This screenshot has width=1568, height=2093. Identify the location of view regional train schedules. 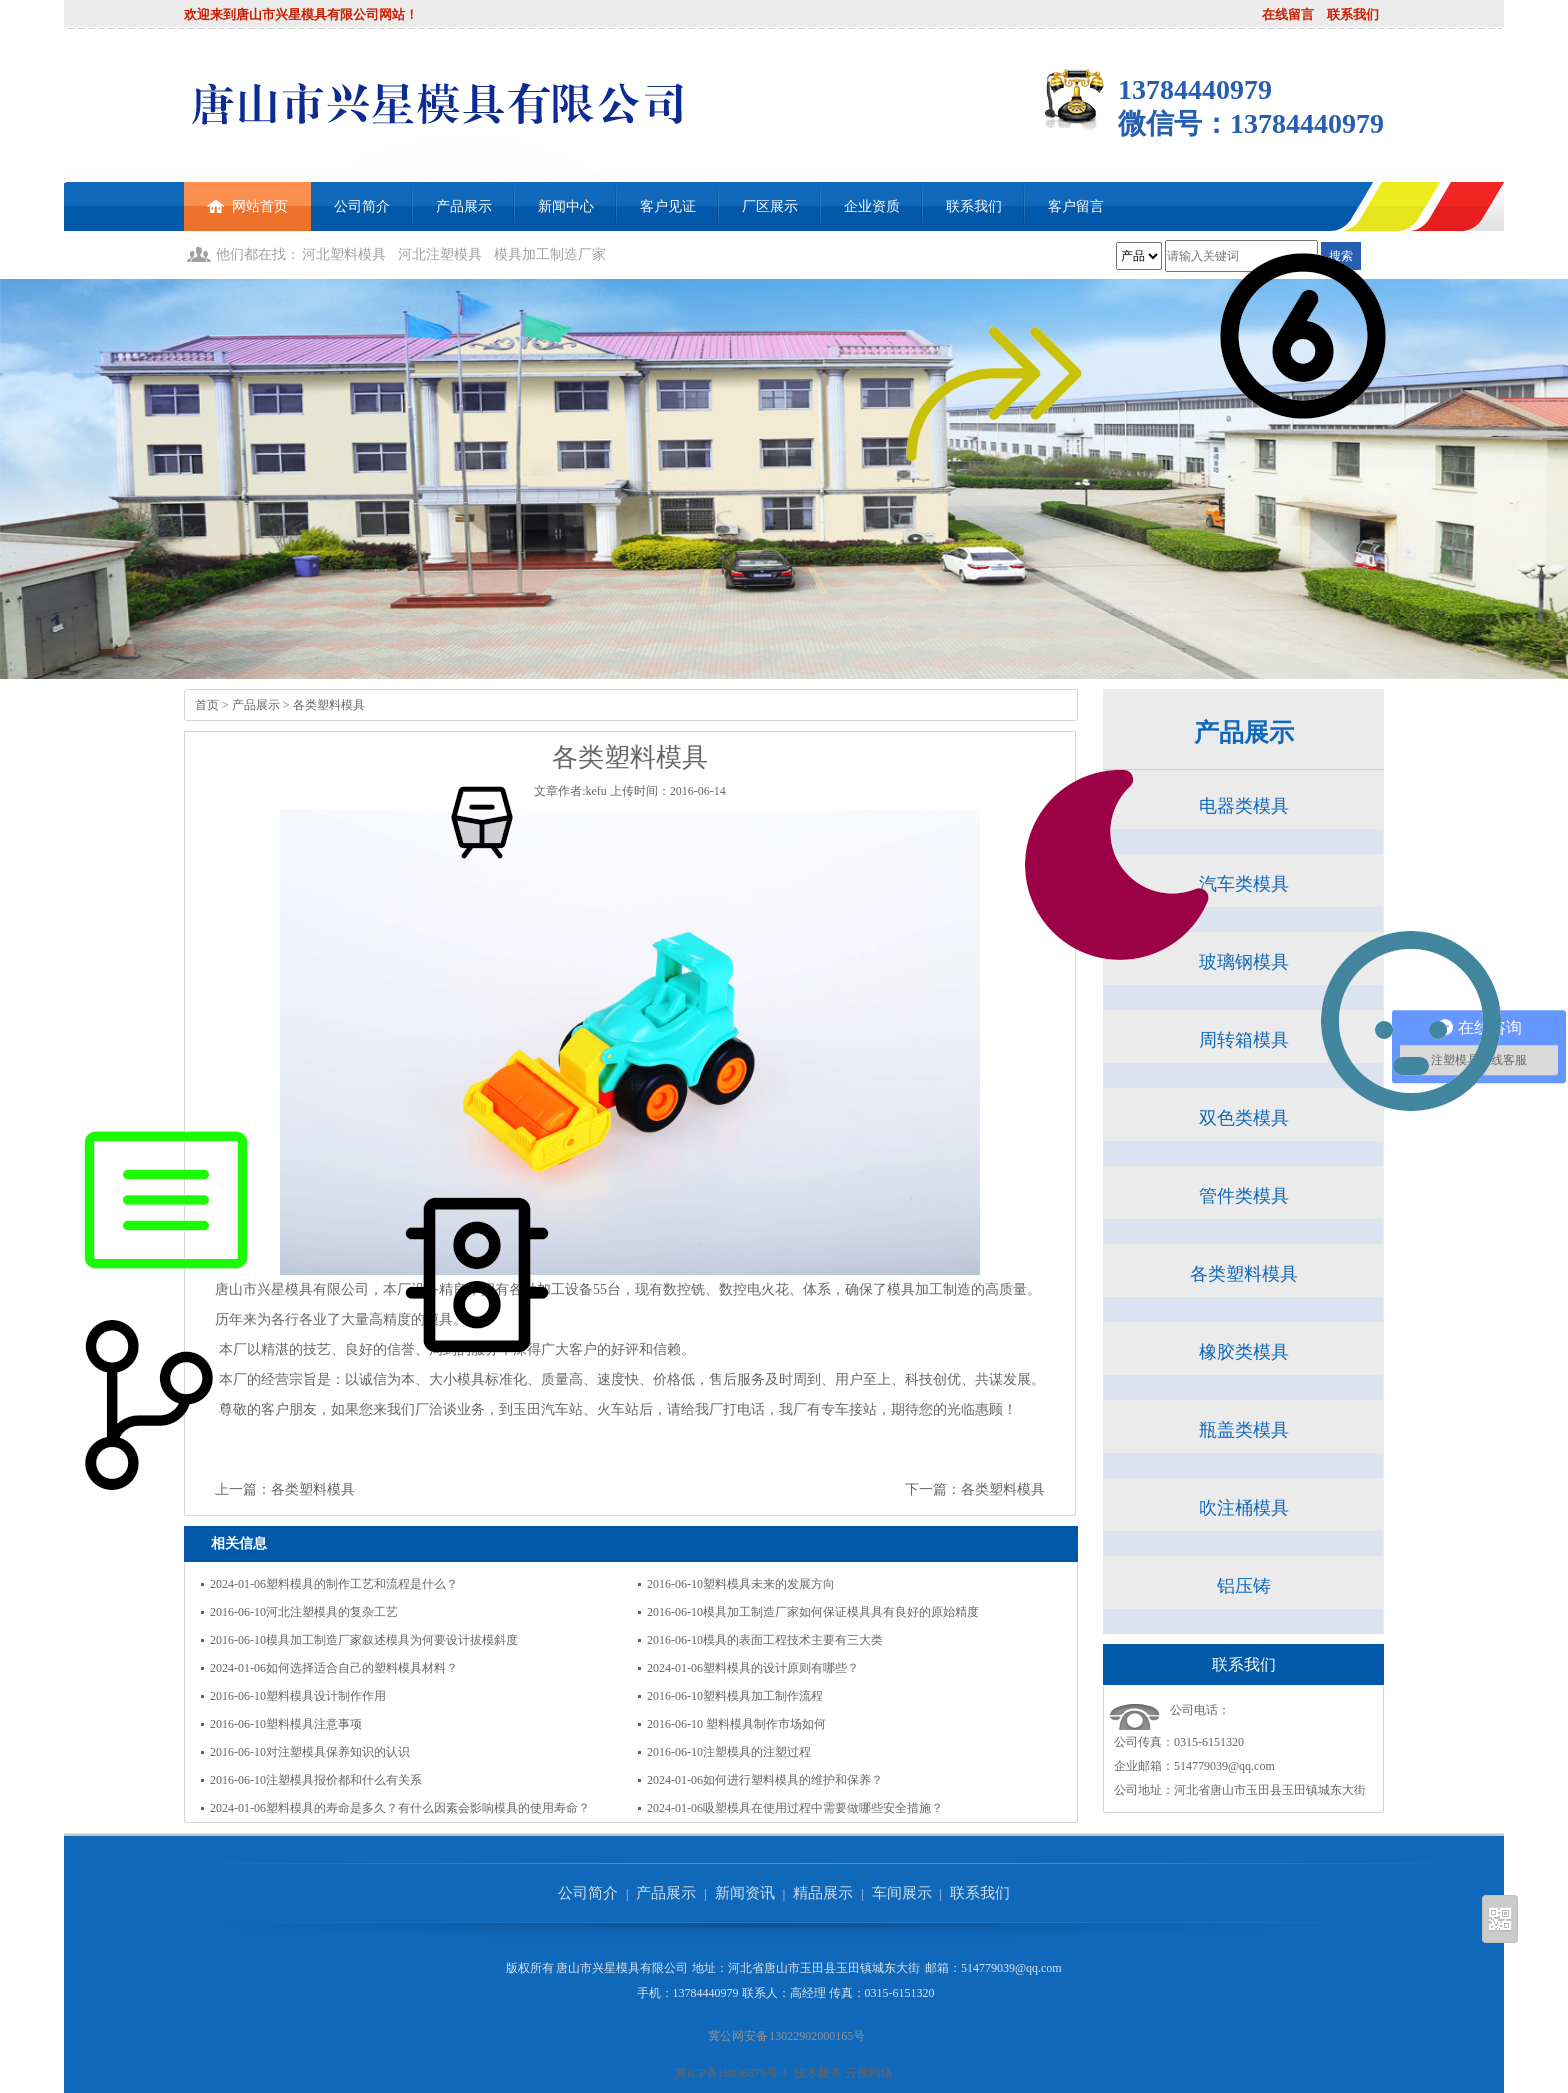
(482, 820).